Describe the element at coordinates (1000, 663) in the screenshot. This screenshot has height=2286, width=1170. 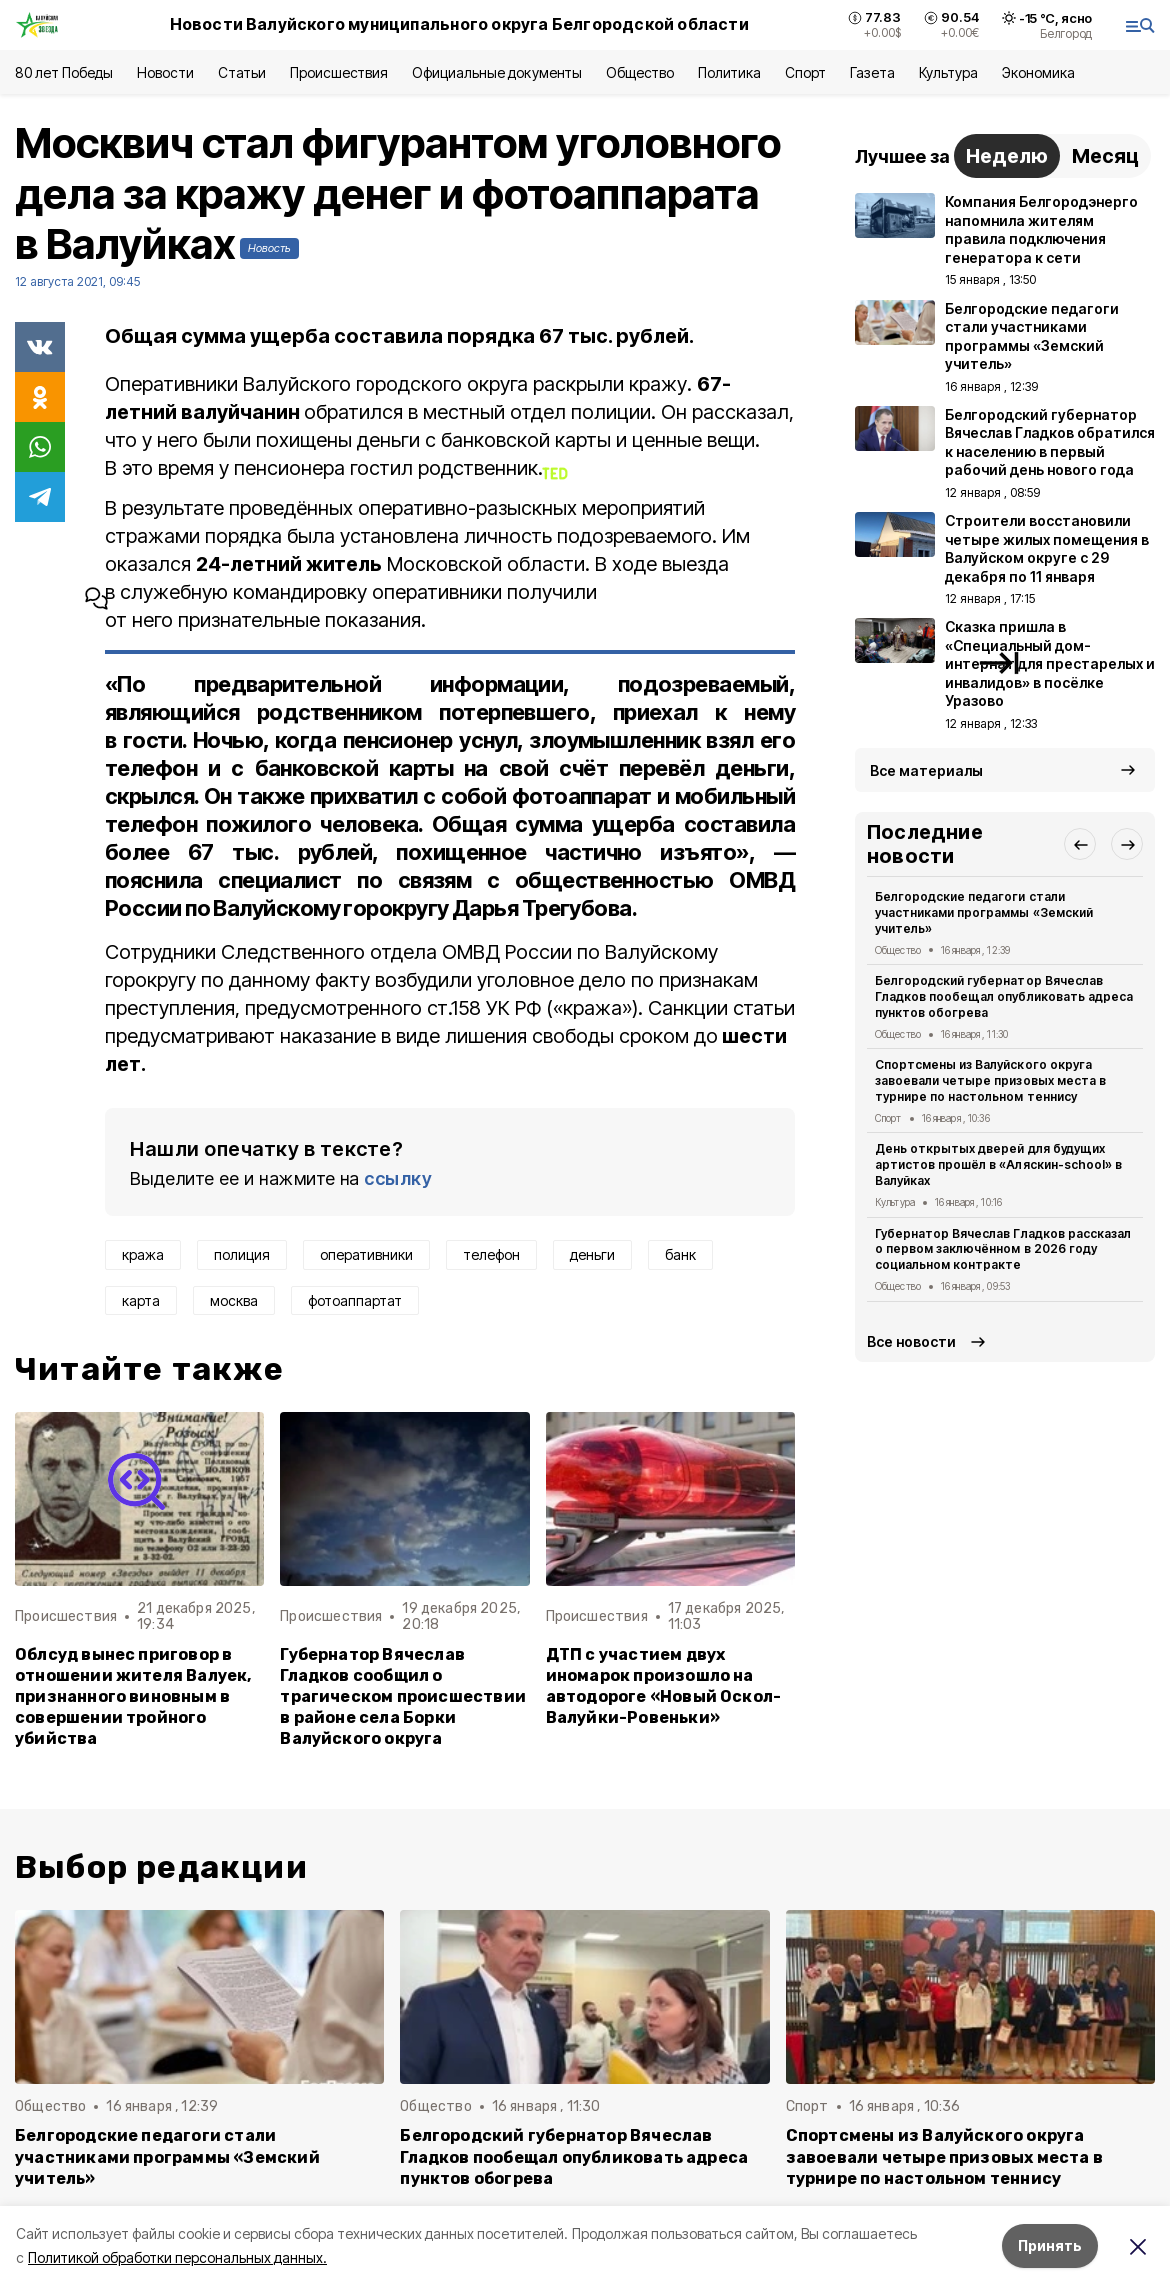
I see `move cursor to end of line or field` at that location.